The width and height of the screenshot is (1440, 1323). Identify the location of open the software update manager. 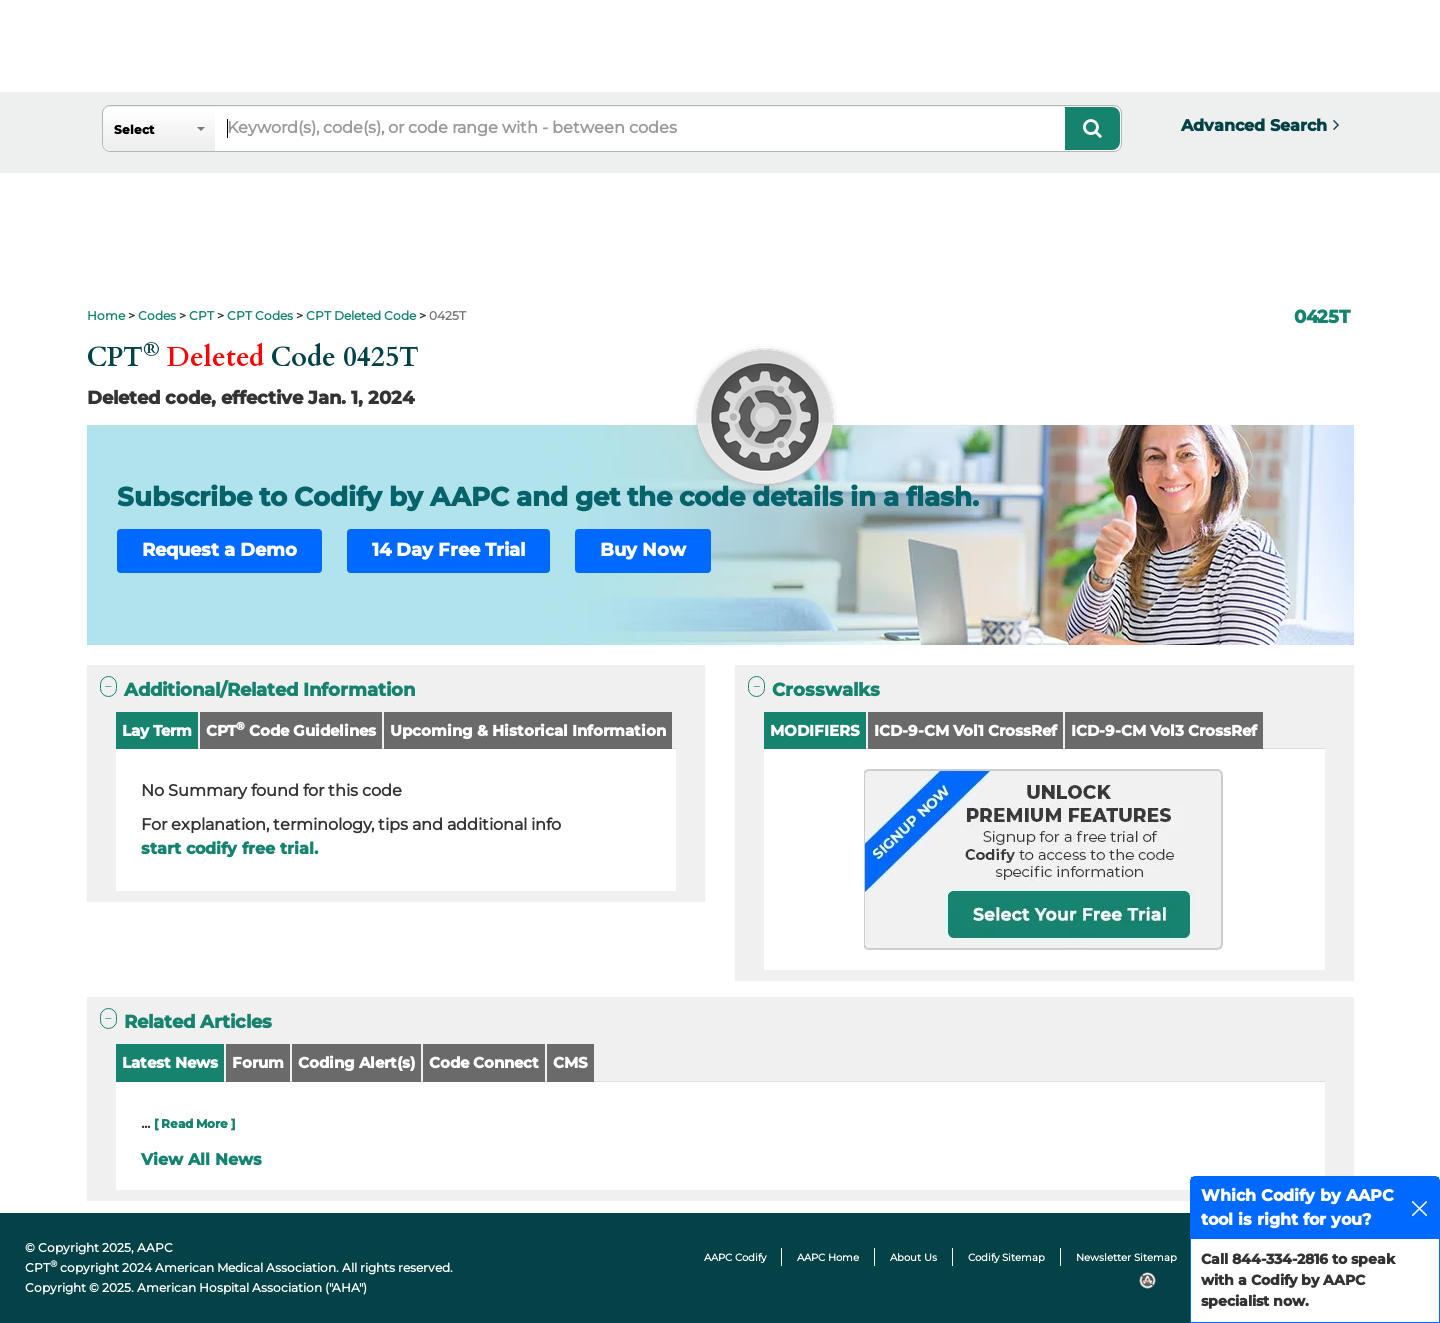
(1147, 1280).